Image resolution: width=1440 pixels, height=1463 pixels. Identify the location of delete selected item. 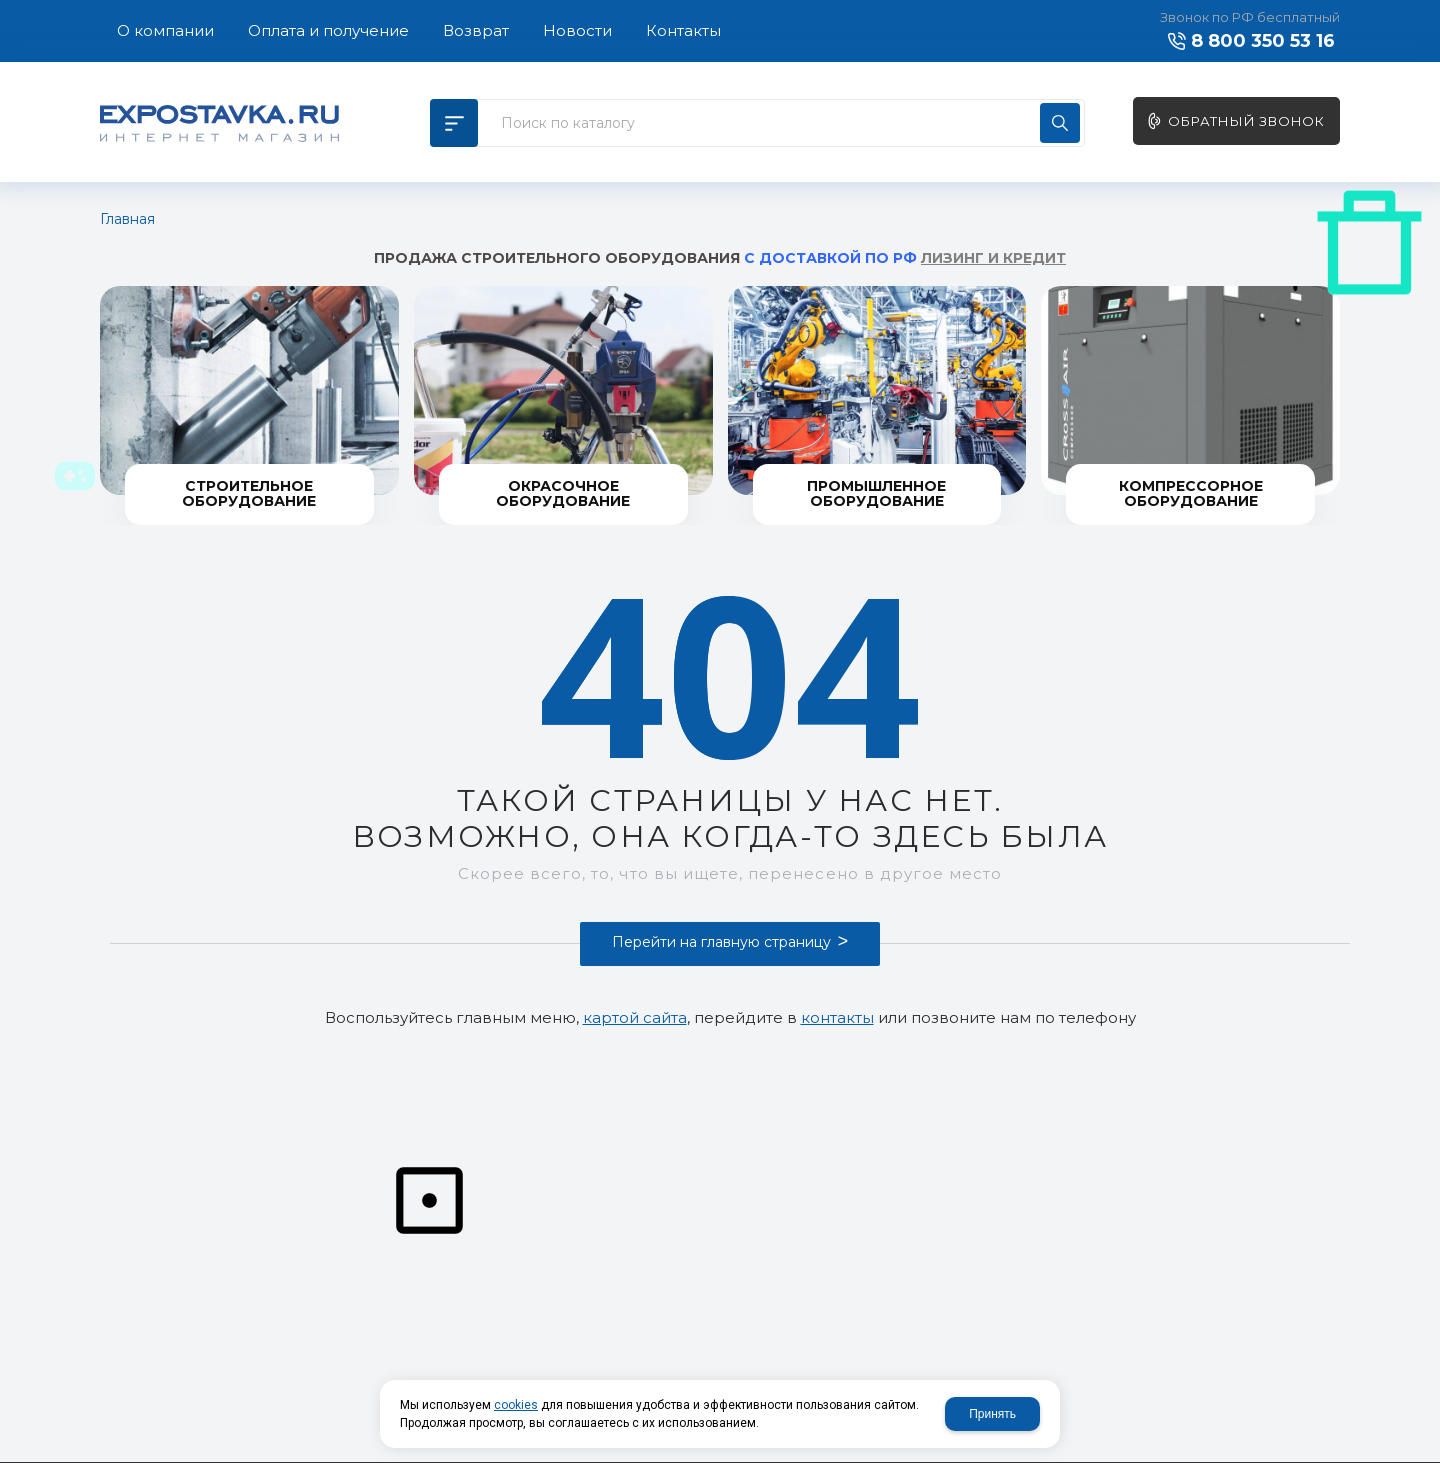
(1369, 242).